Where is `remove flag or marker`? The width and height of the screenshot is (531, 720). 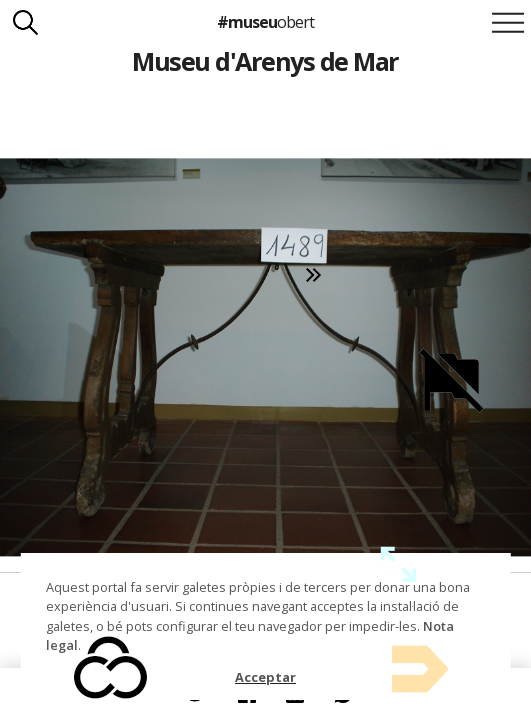 remove flag or marker is located at coordinates (451, 380).